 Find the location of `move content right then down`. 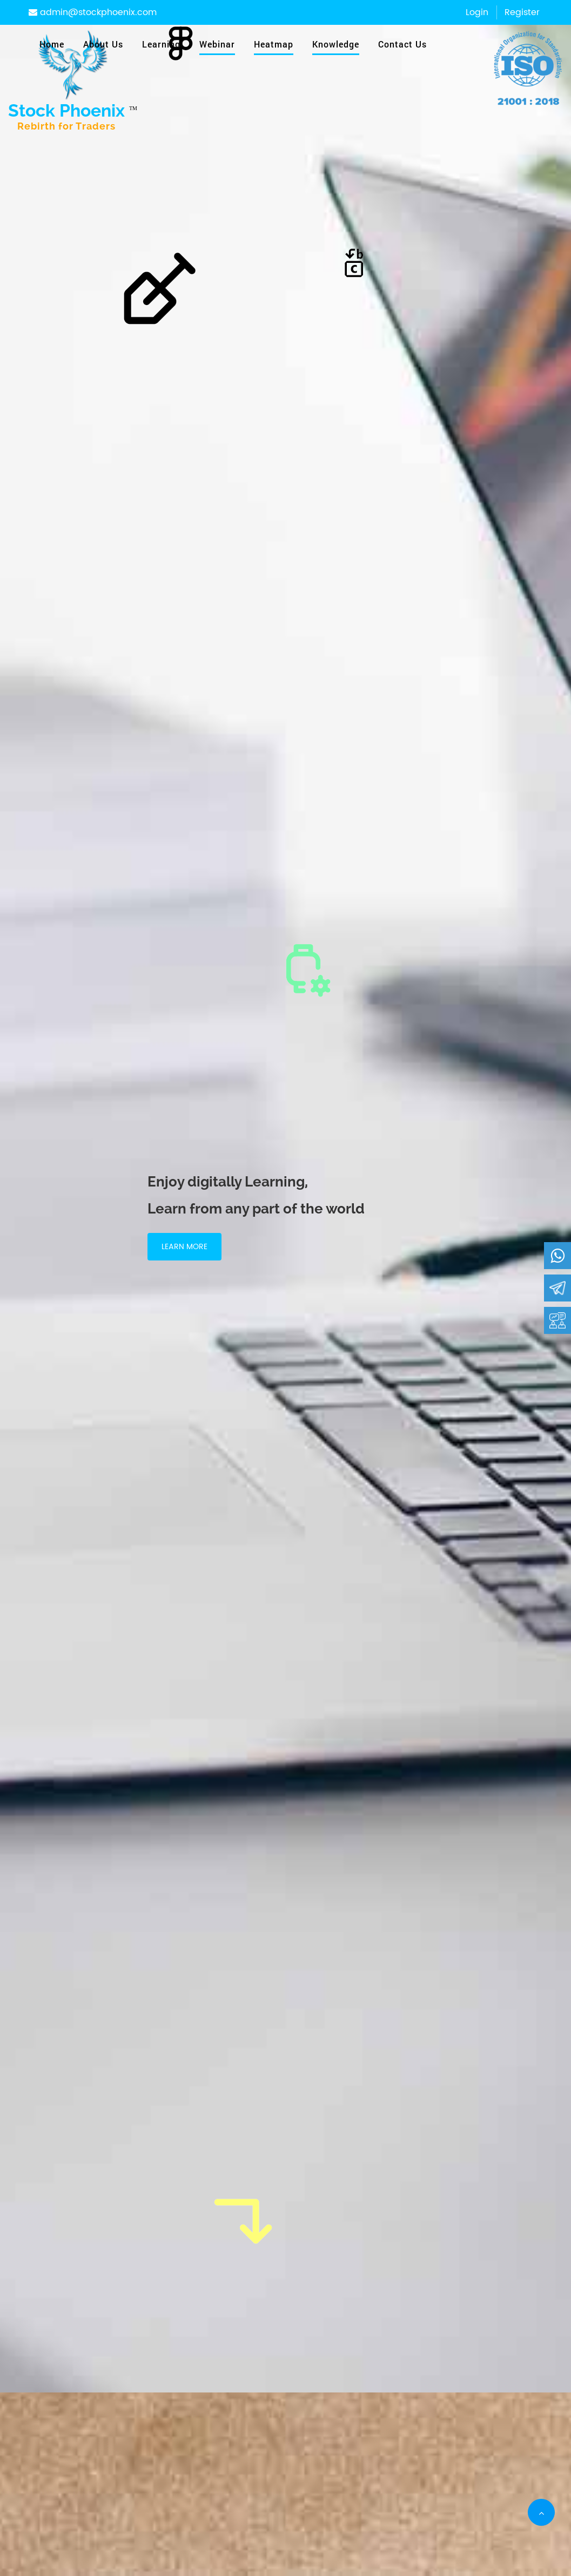

move content right then down is located at coordinates (243, 2219).